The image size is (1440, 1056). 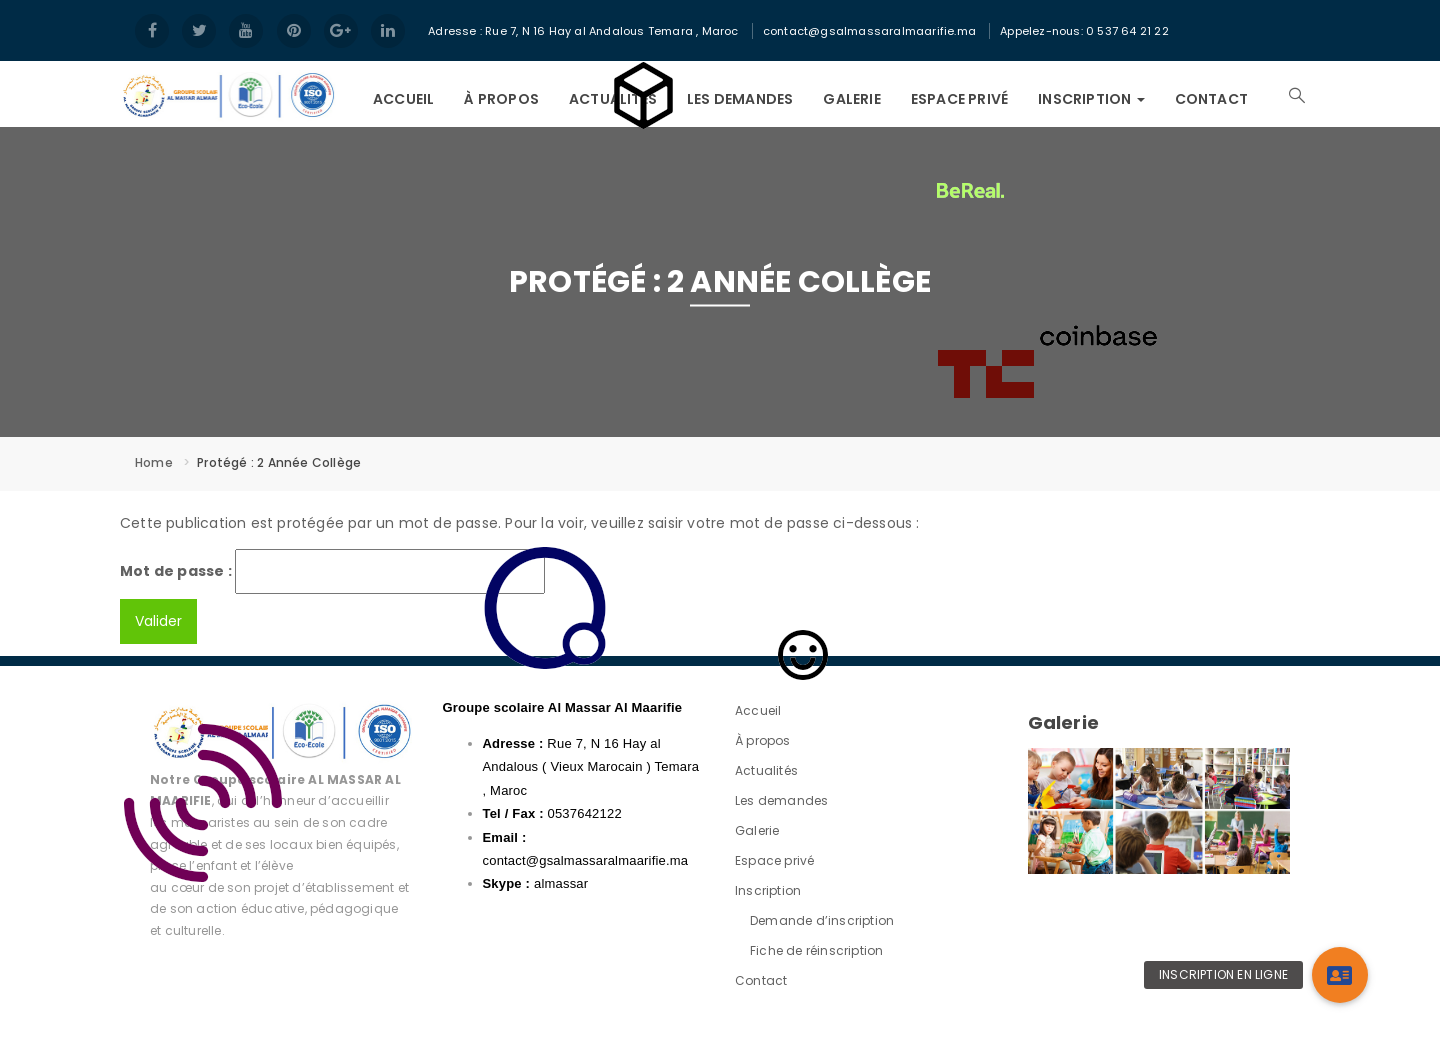 What do you see at coordinates (643, 95) in the screenshot?
I see `open Hack The Box platform` at bounding box center [643, 95].